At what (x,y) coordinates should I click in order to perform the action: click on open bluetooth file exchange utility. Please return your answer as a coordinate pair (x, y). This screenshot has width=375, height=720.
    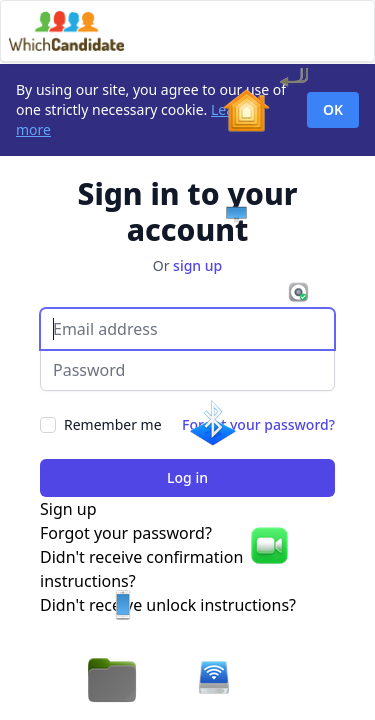
    Looking at the image, I should click on (212, 423).